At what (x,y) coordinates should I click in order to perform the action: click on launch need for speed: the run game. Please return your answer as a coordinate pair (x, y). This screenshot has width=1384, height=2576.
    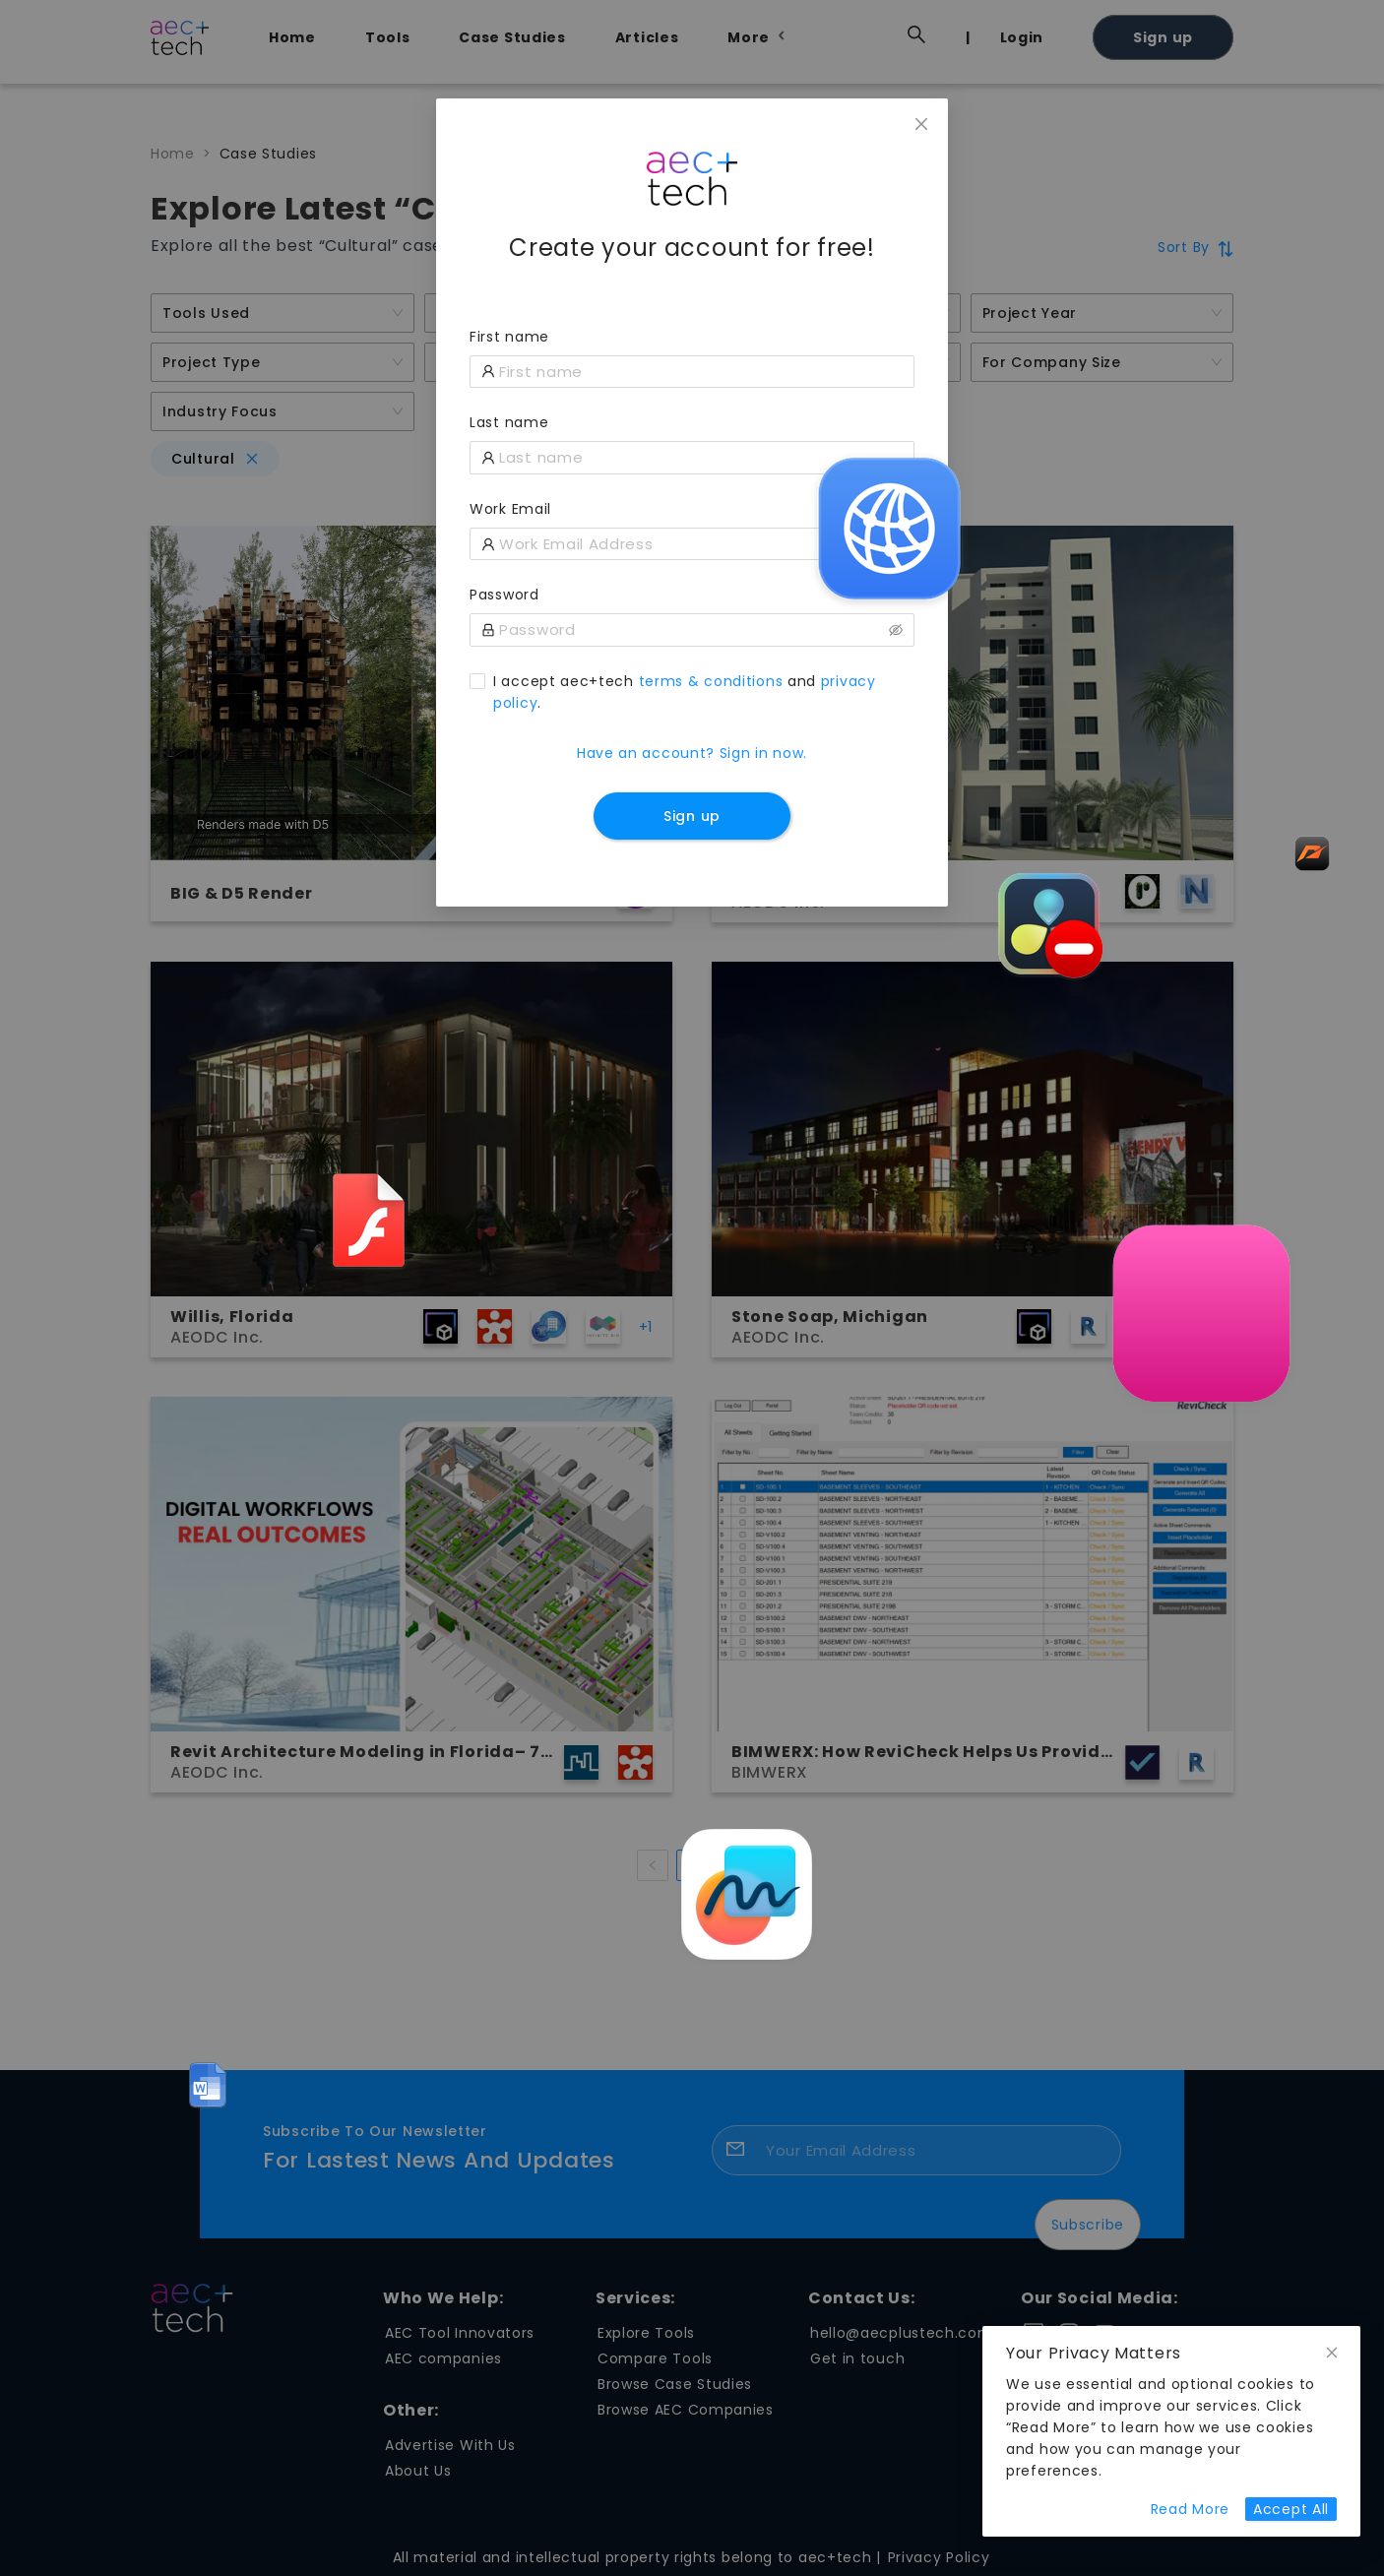
    Looking at the image, I should click on (1312, 853).